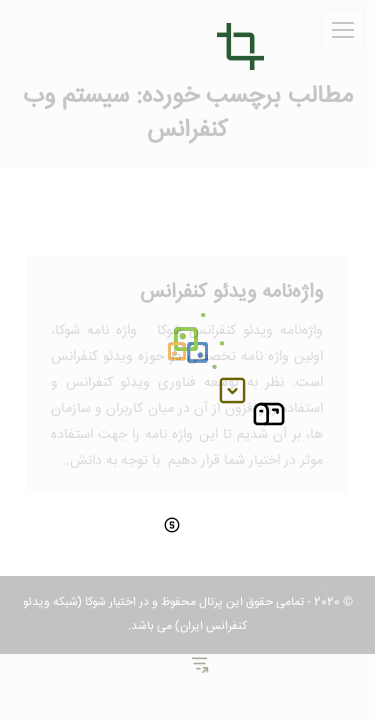 This screenshot has height=720, width=375. Describe the element at coordinates (240, 46) in the screenshot. I see `crop an image or photo` at that location.